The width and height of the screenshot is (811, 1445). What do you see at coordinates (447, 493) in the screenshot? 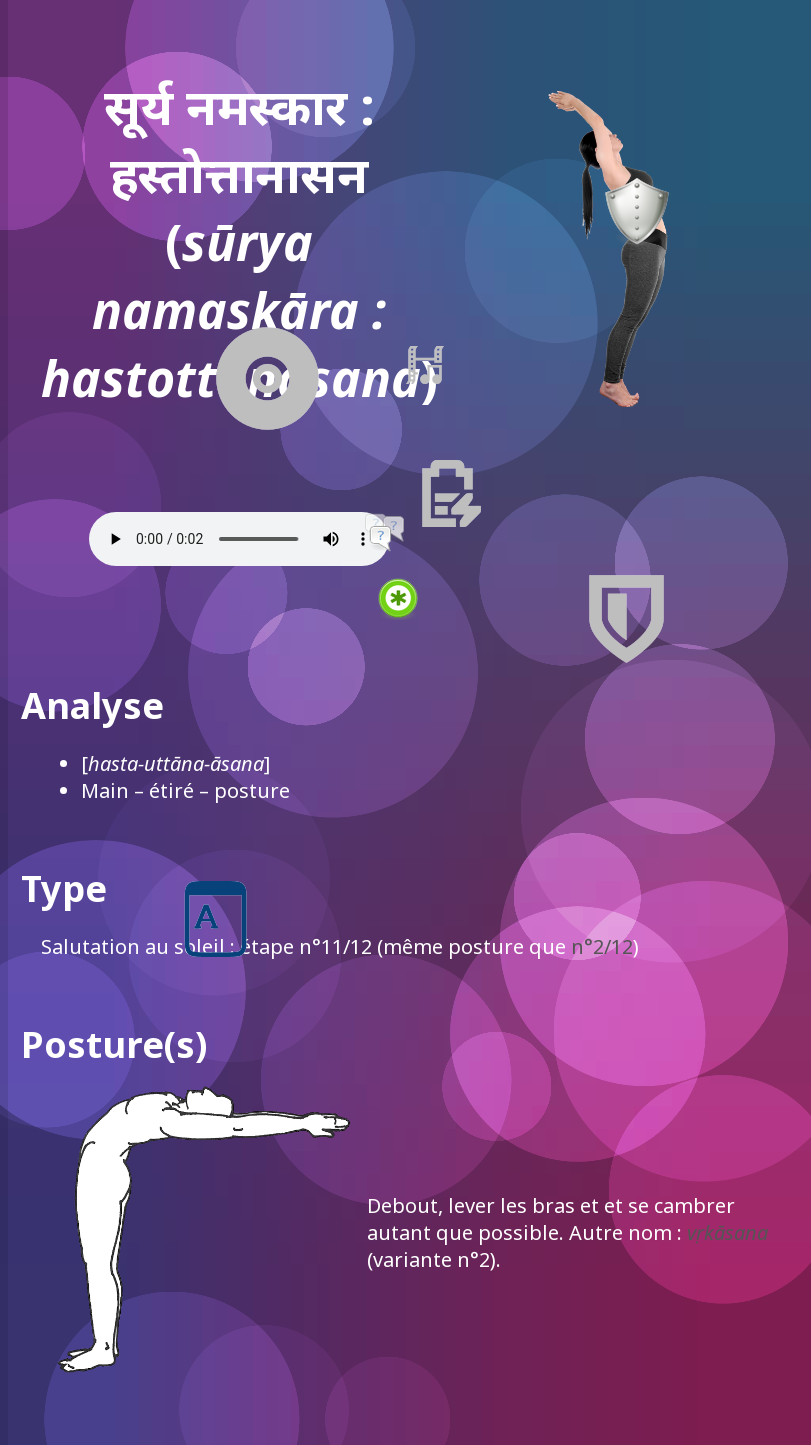
I see `battery is charging with good charge level` at bounding box center [447, 493].